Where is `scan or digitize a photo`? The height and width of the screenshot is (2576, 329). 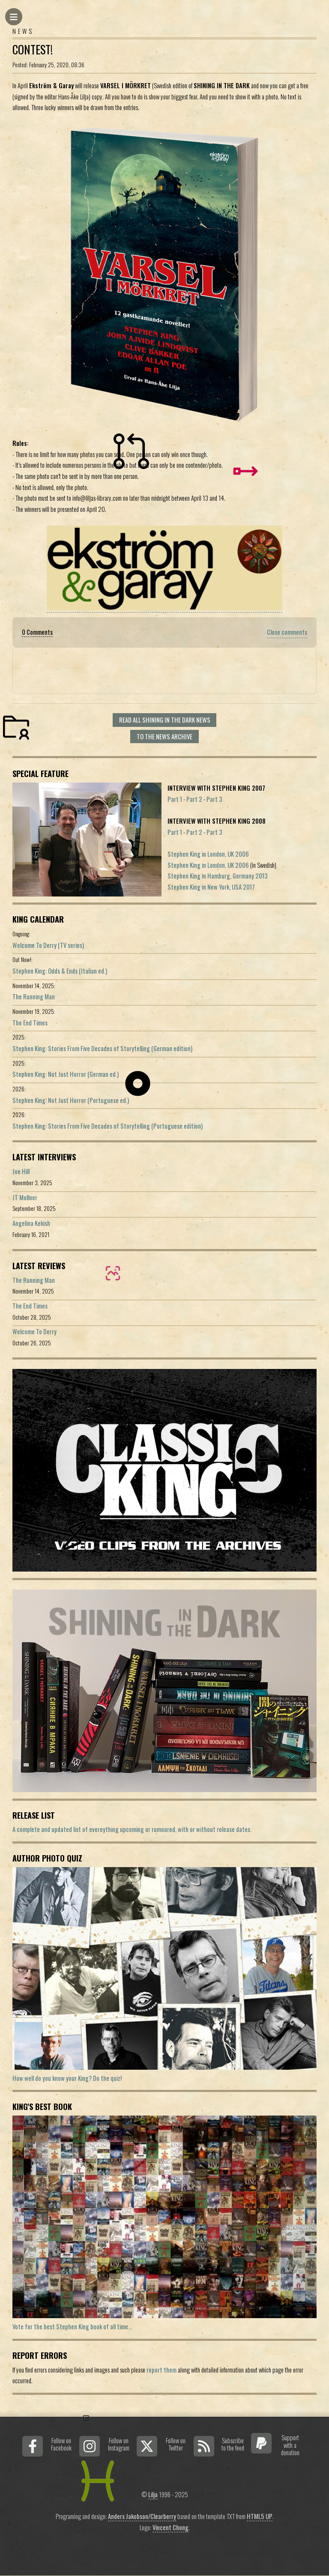
scan or digitize a photo is located at coordinates (113, 1273).